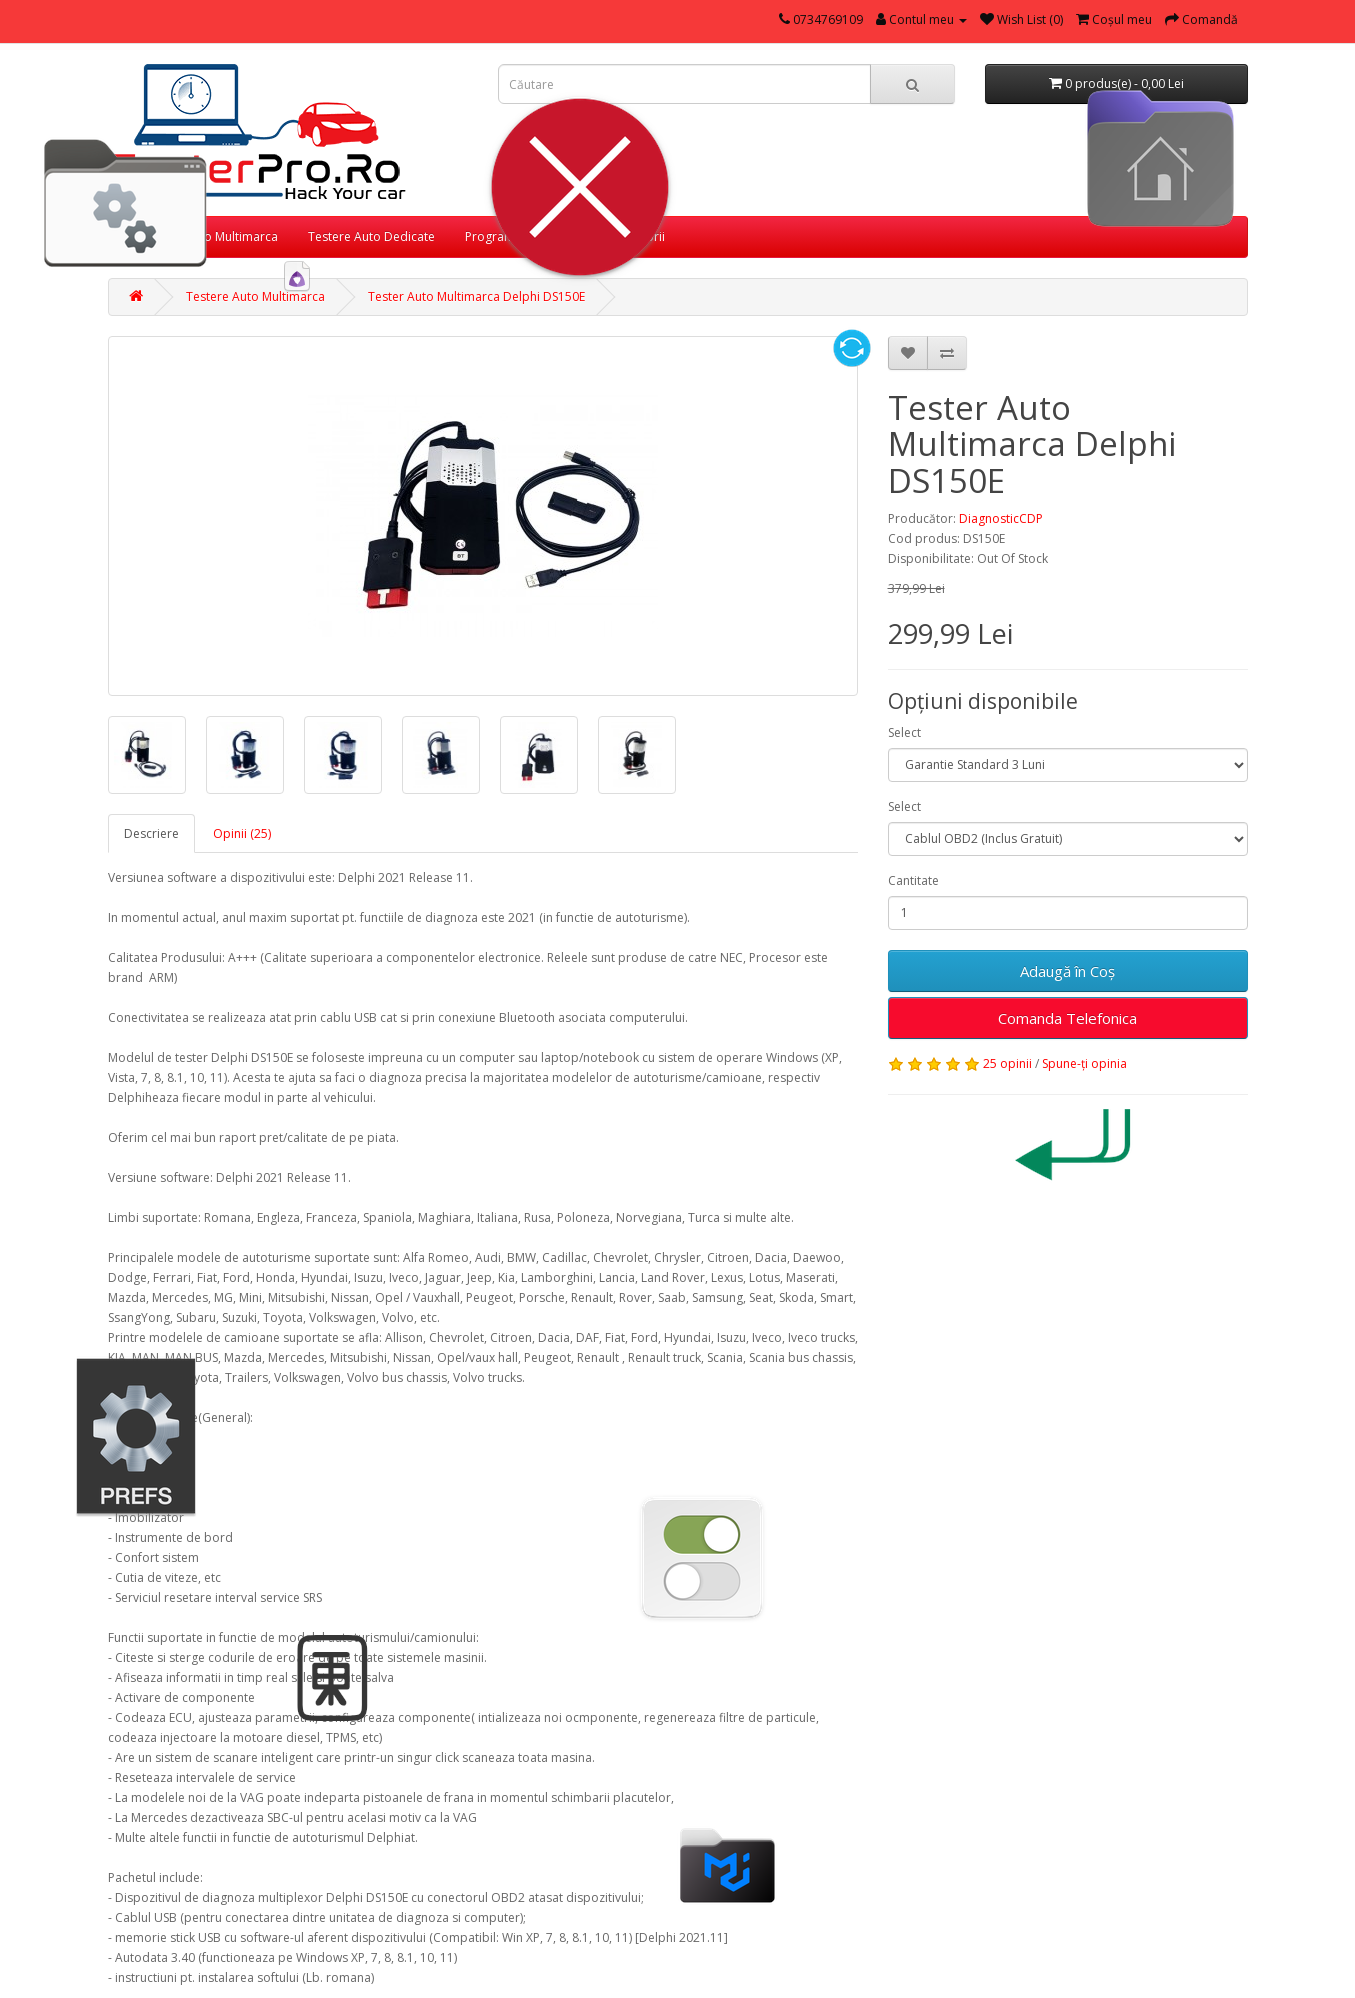 The width and height of the screenshot is (1355, 1998). I want to click on indicates a file cannot be synced to Dropbox, so click(580, 187).